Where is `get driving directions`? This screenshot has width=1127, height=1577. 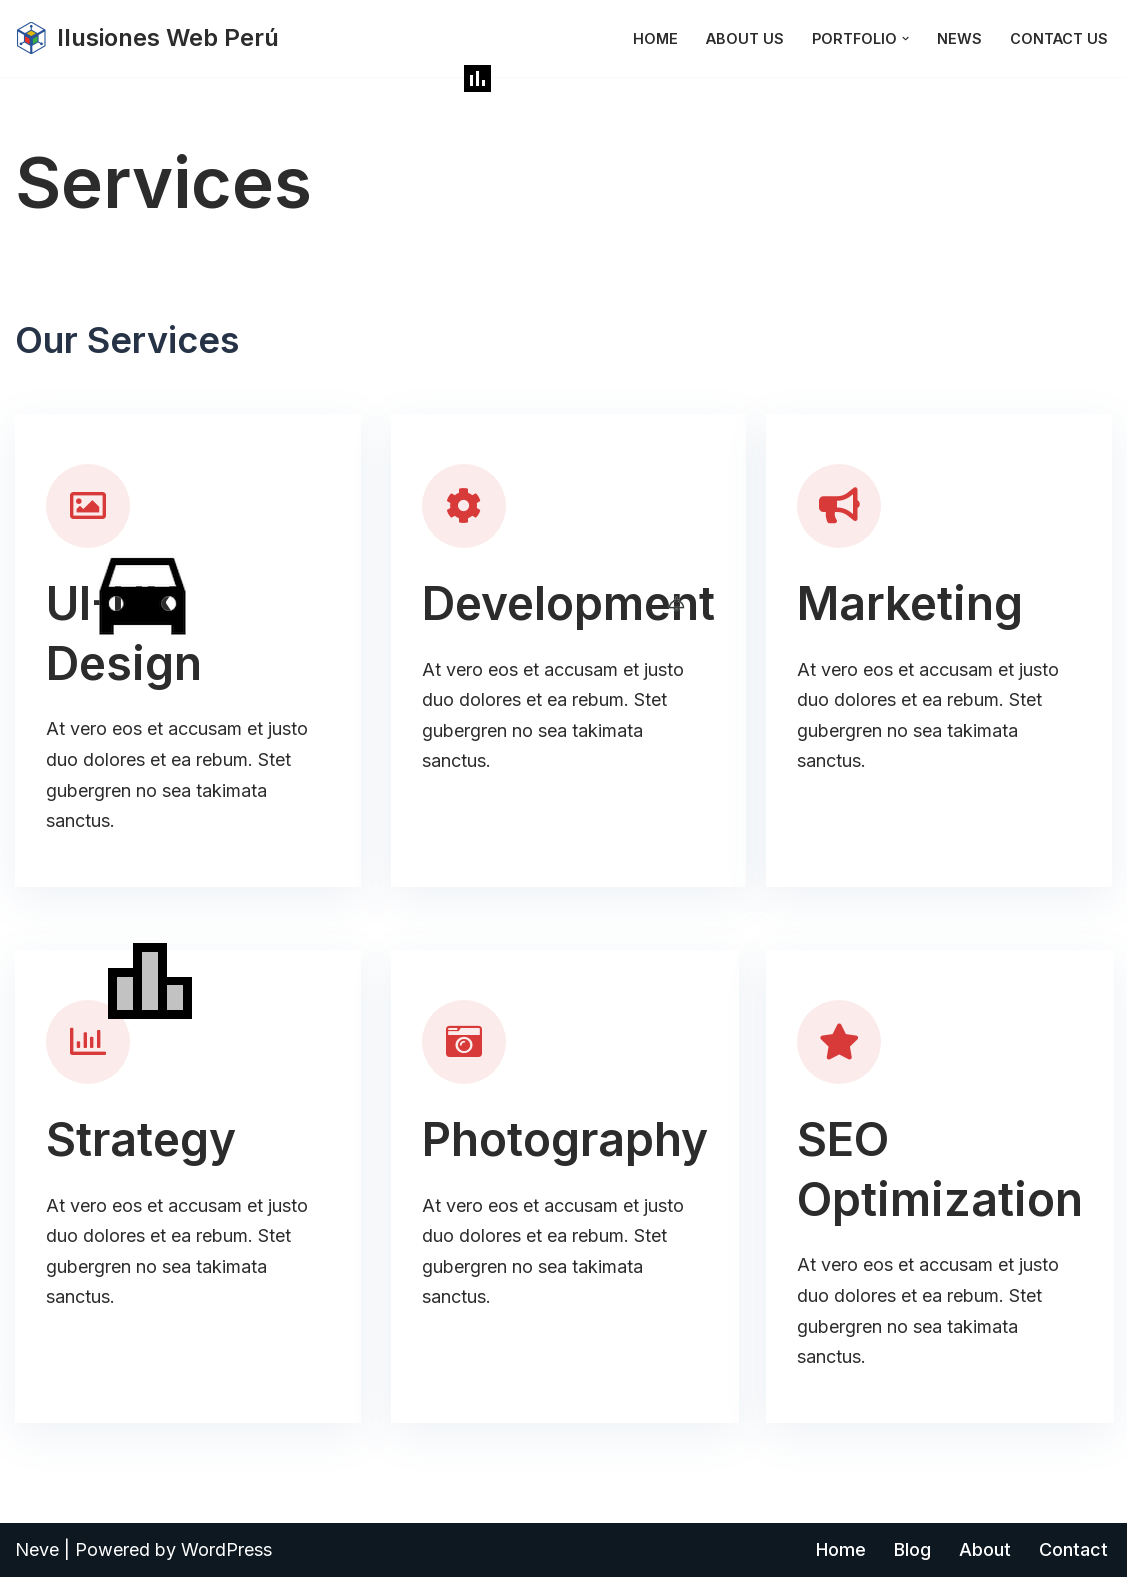
get driving directions is located at coordinates (142, 591).